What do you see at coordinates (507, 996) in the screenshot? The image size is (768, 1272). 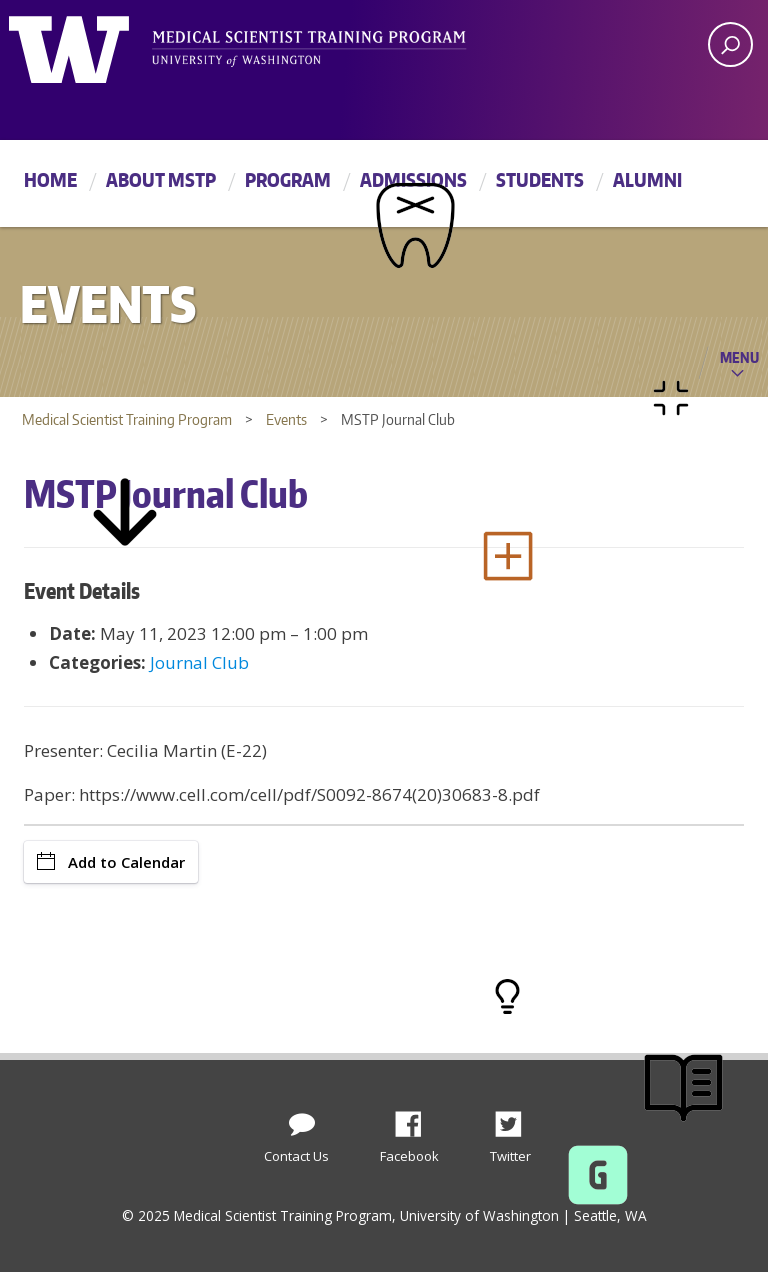 I see `view tips or suggestions` at bounding box center [507, 996].